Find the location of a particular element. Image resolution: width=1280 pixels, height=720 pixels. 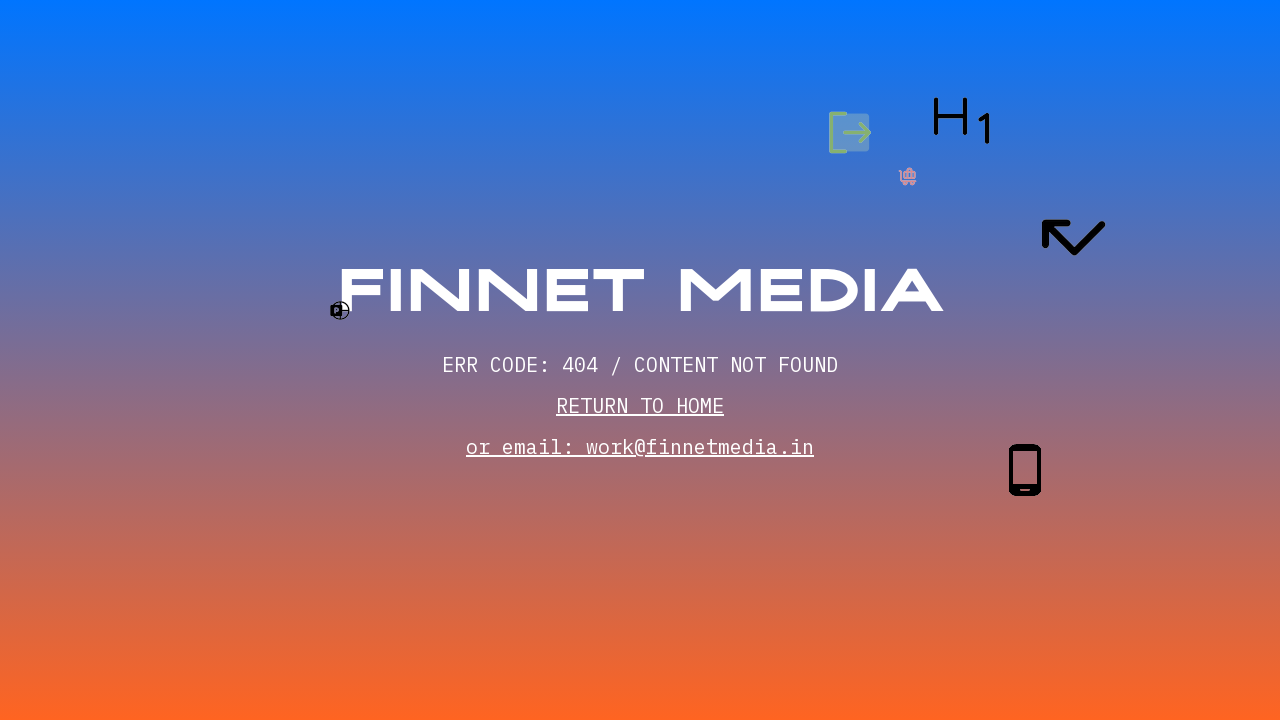

indicates a missed incoming call is located at coordinates (1074, 237).